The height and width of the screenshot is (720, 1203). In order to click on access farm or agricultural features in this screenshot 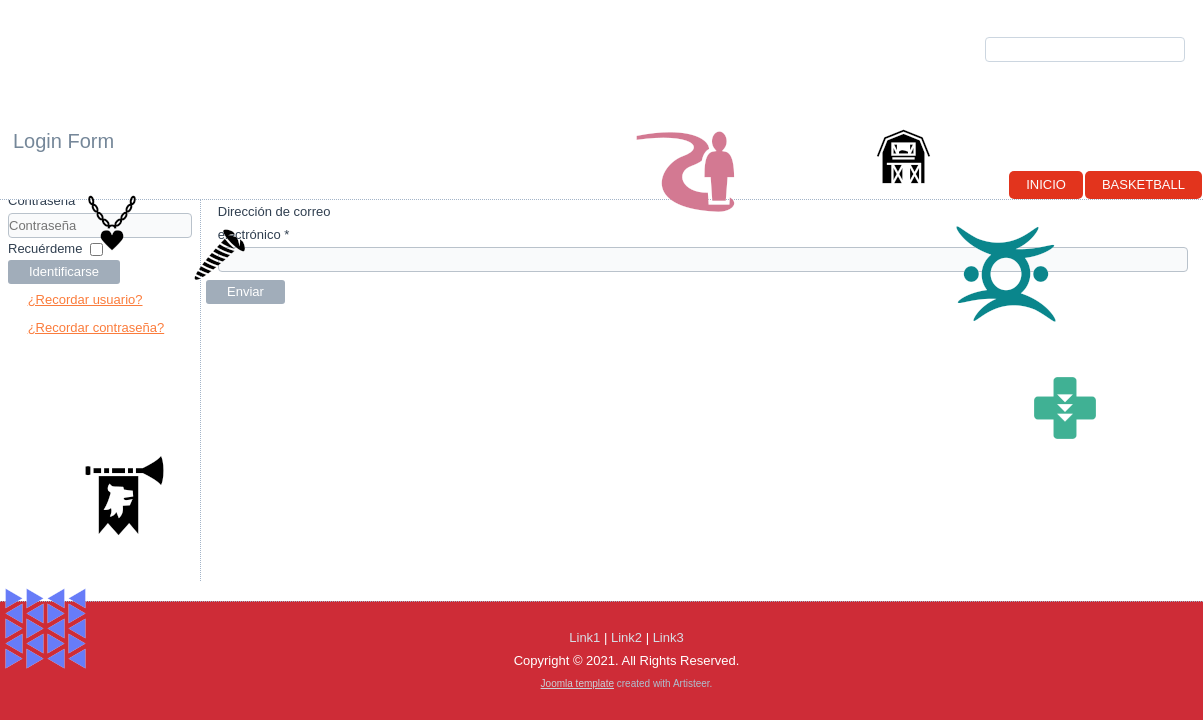, I will do `click(903, 156)`.